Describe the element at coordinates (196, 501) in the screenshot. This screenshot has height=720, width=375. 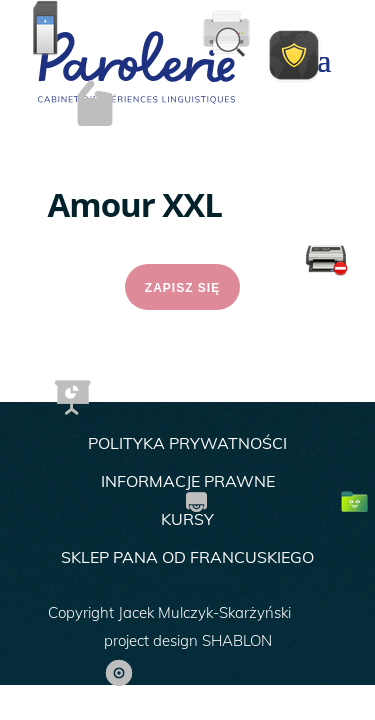
I see `access optical disc drive` at that location.